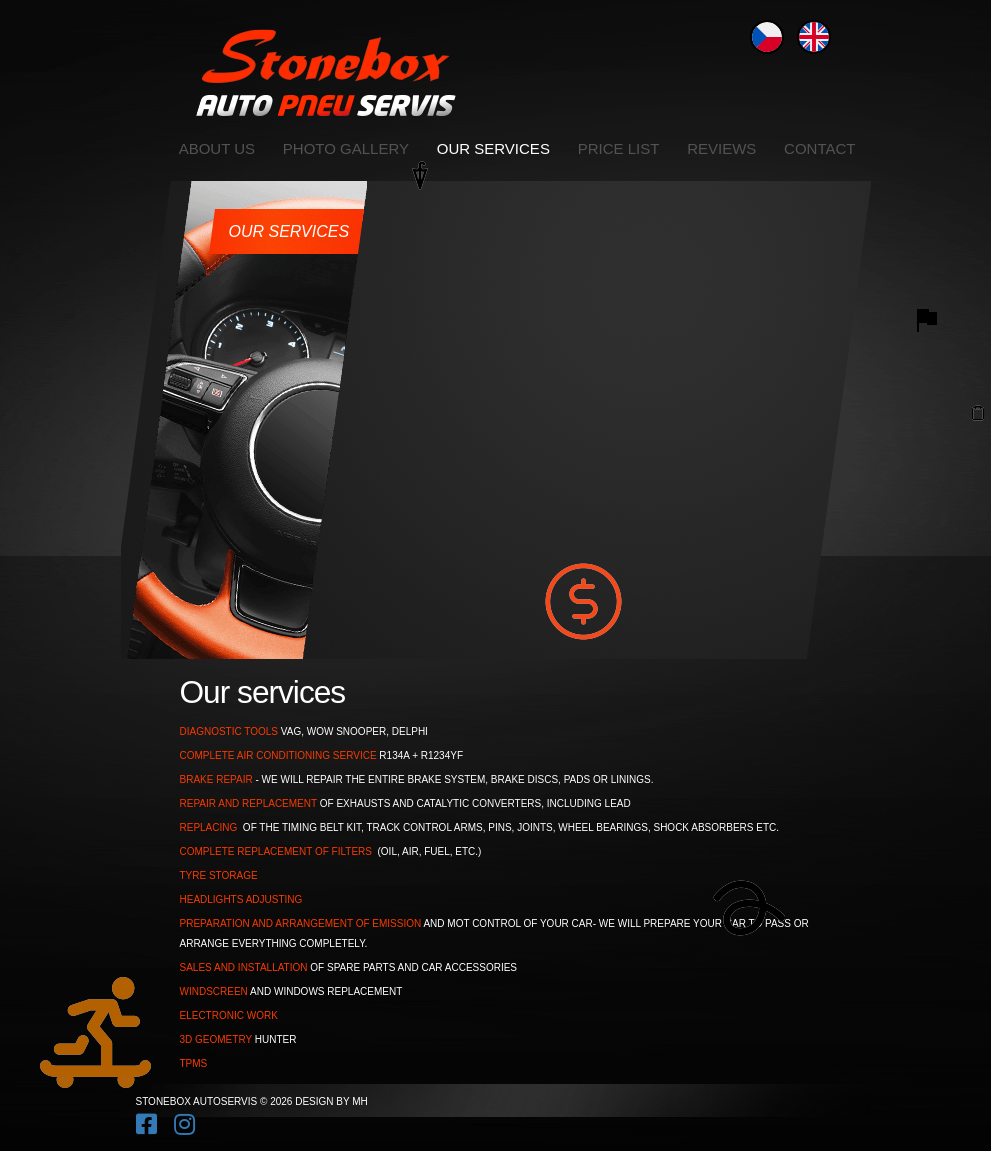  What do you see at coordinates (583, 601) in the screenshot?
I see `view account balance or financial summary` at bounding box center [583, 601].